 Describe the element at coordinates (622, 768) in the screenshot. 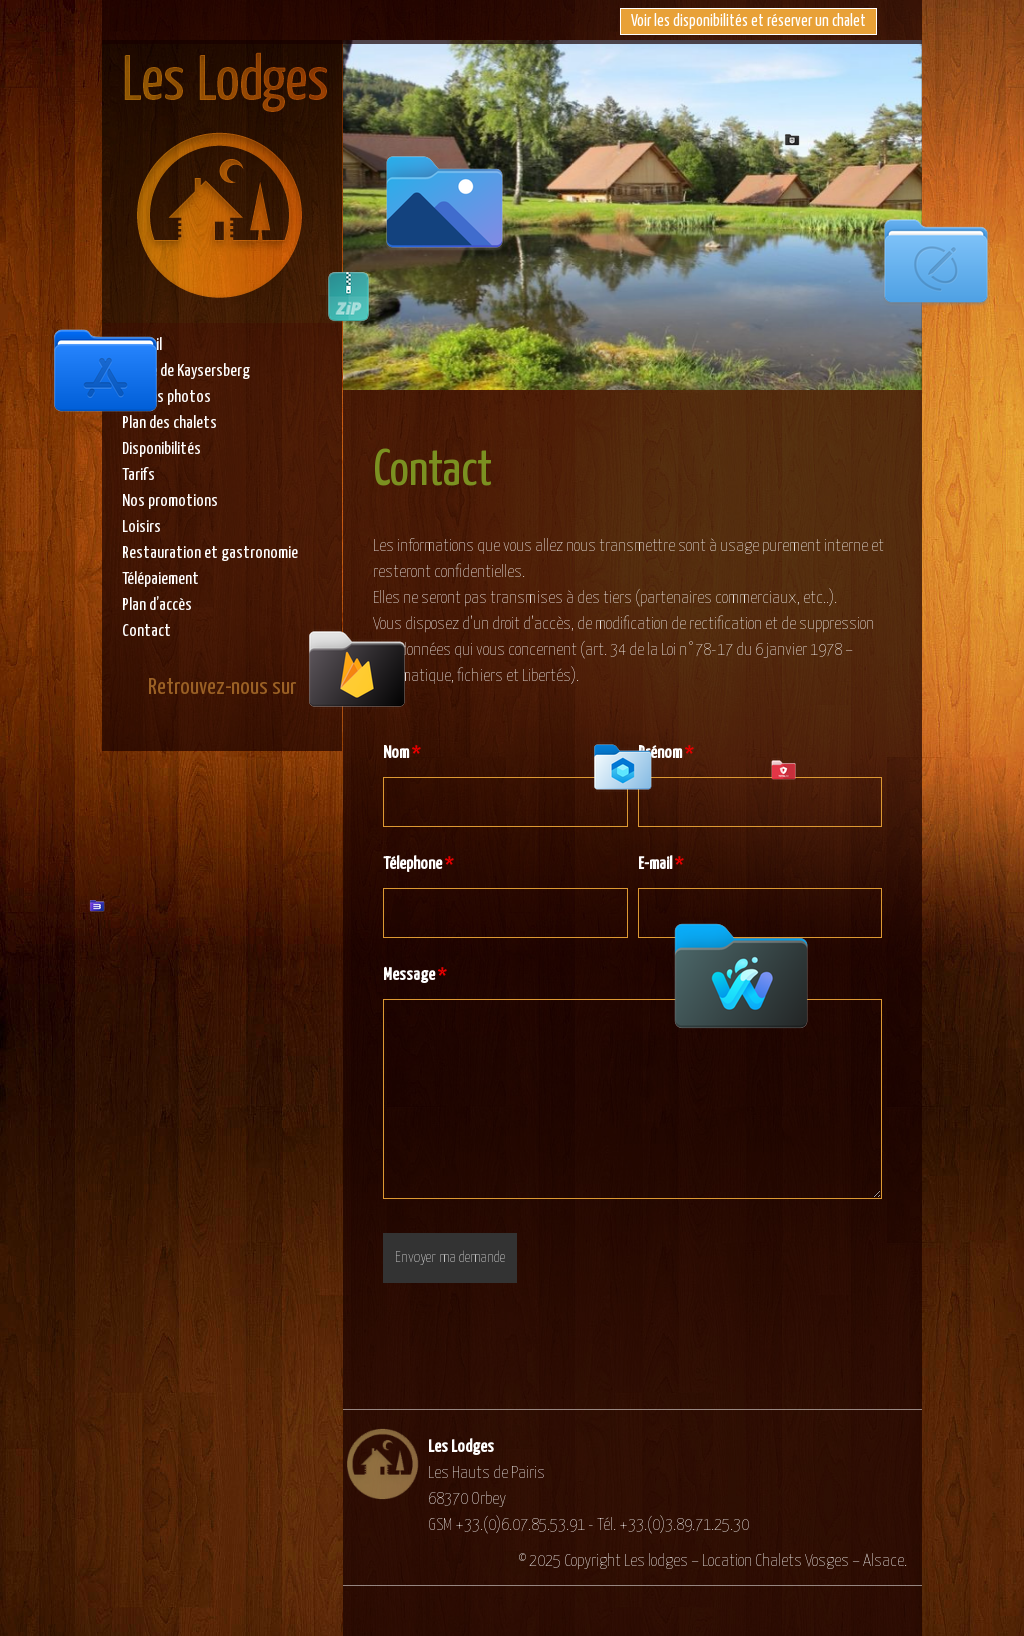

I see `open folder containing microsoft dynamics 365 remote assist files` at that location.